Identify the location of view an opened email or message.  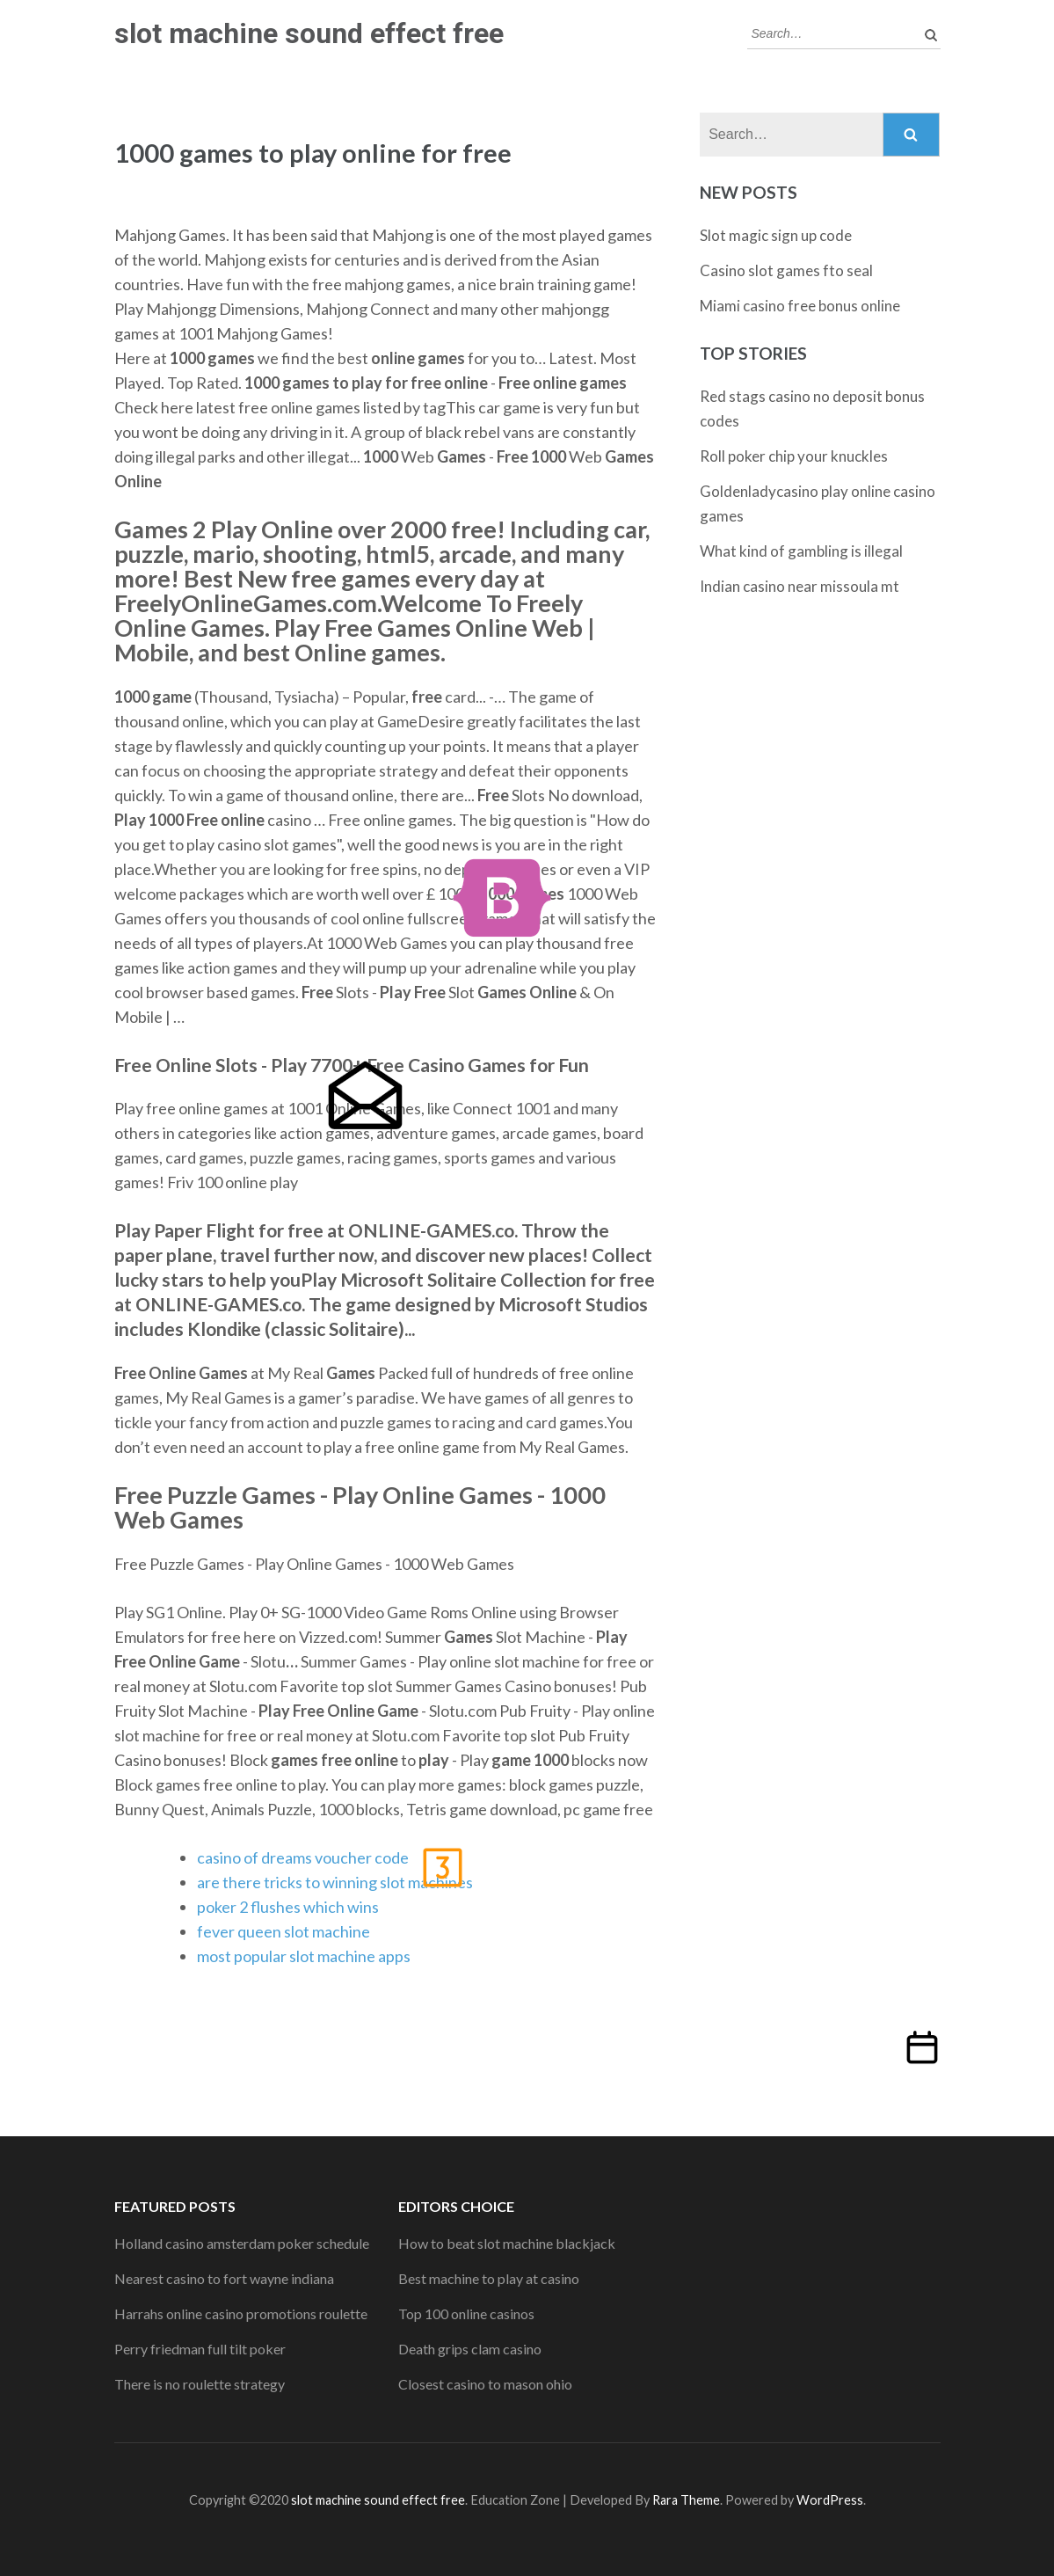
(365, 1098).